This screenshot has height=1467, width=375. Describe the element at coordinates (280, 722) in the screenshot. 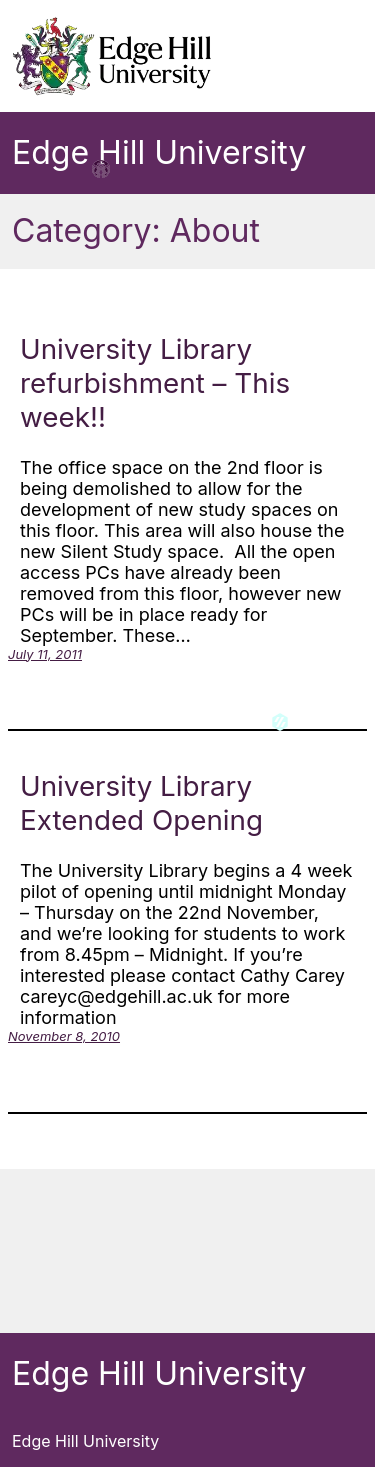

I see `voron design brand logo` at that location.